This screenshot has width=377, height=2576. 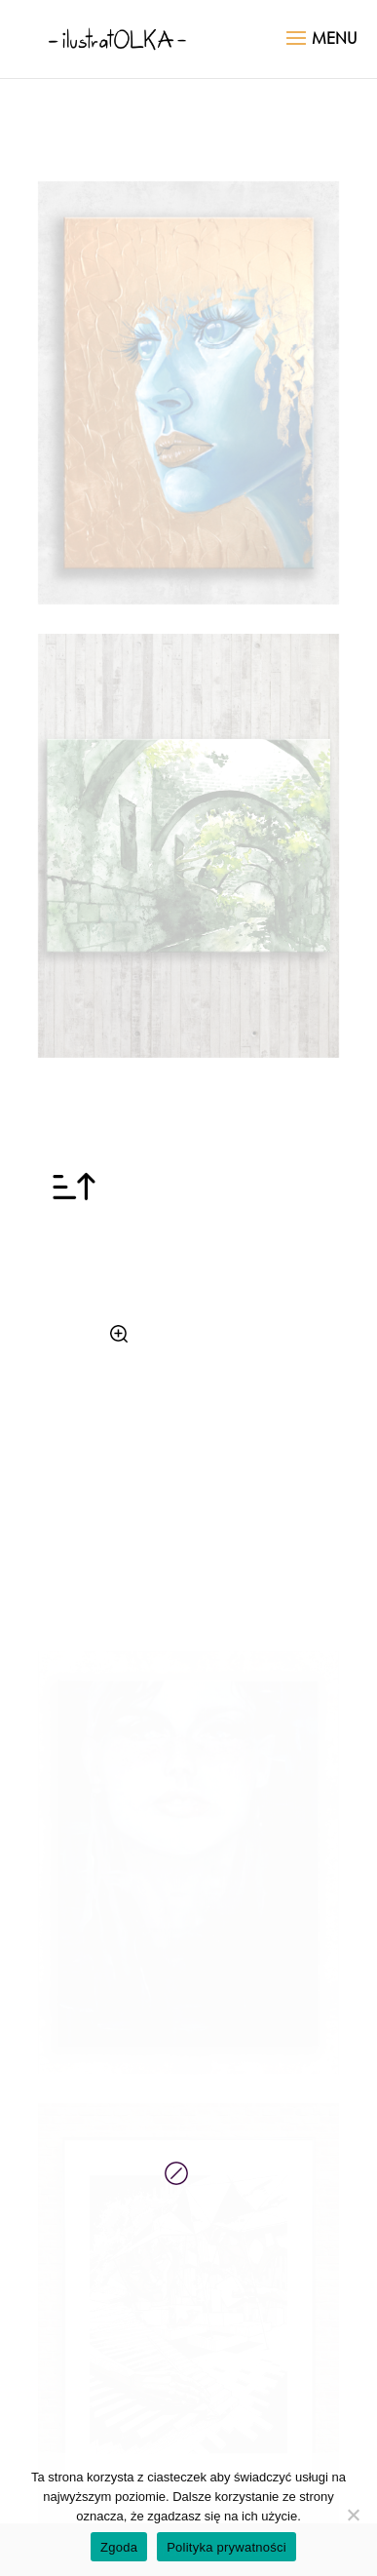 What do you see at coordinates (74, 1188) in the screenshot?
I see `sort items in ascending order` at bounding box center [74, 1188].